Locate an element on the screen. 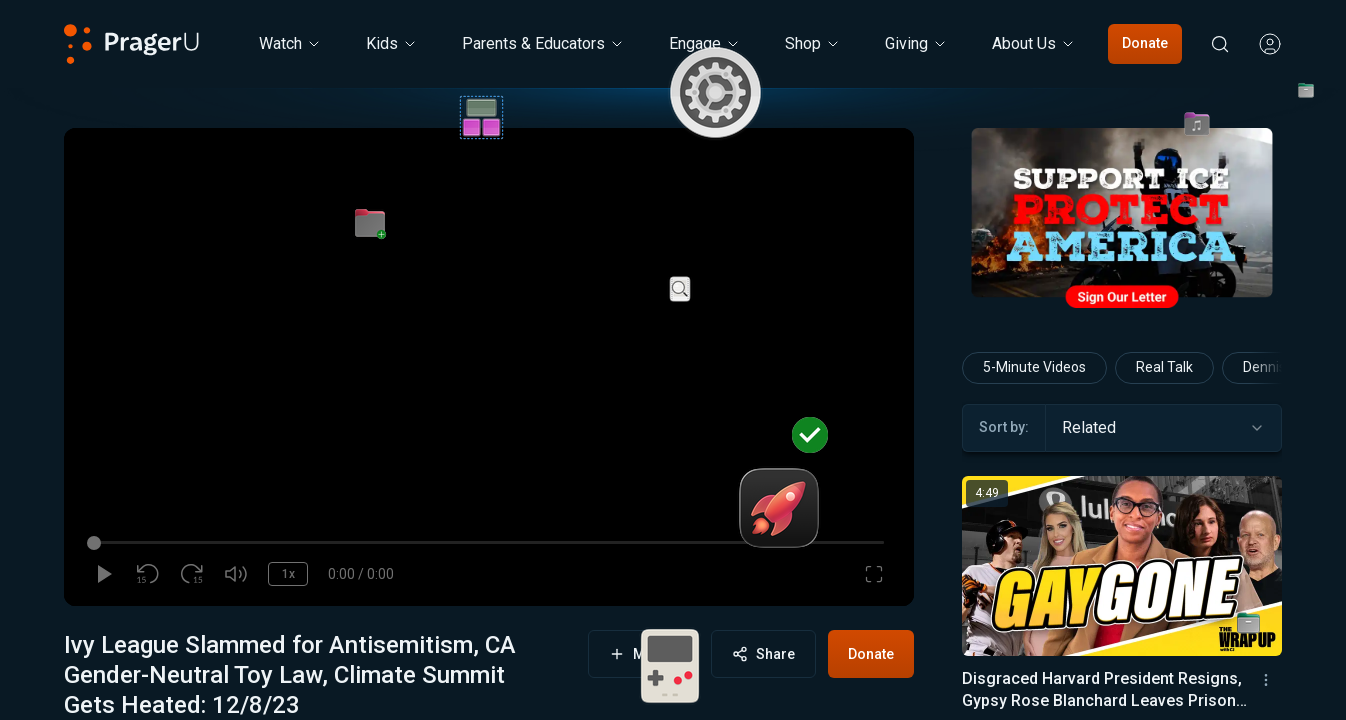  open your music folder is located at coordinates (1197, 124).